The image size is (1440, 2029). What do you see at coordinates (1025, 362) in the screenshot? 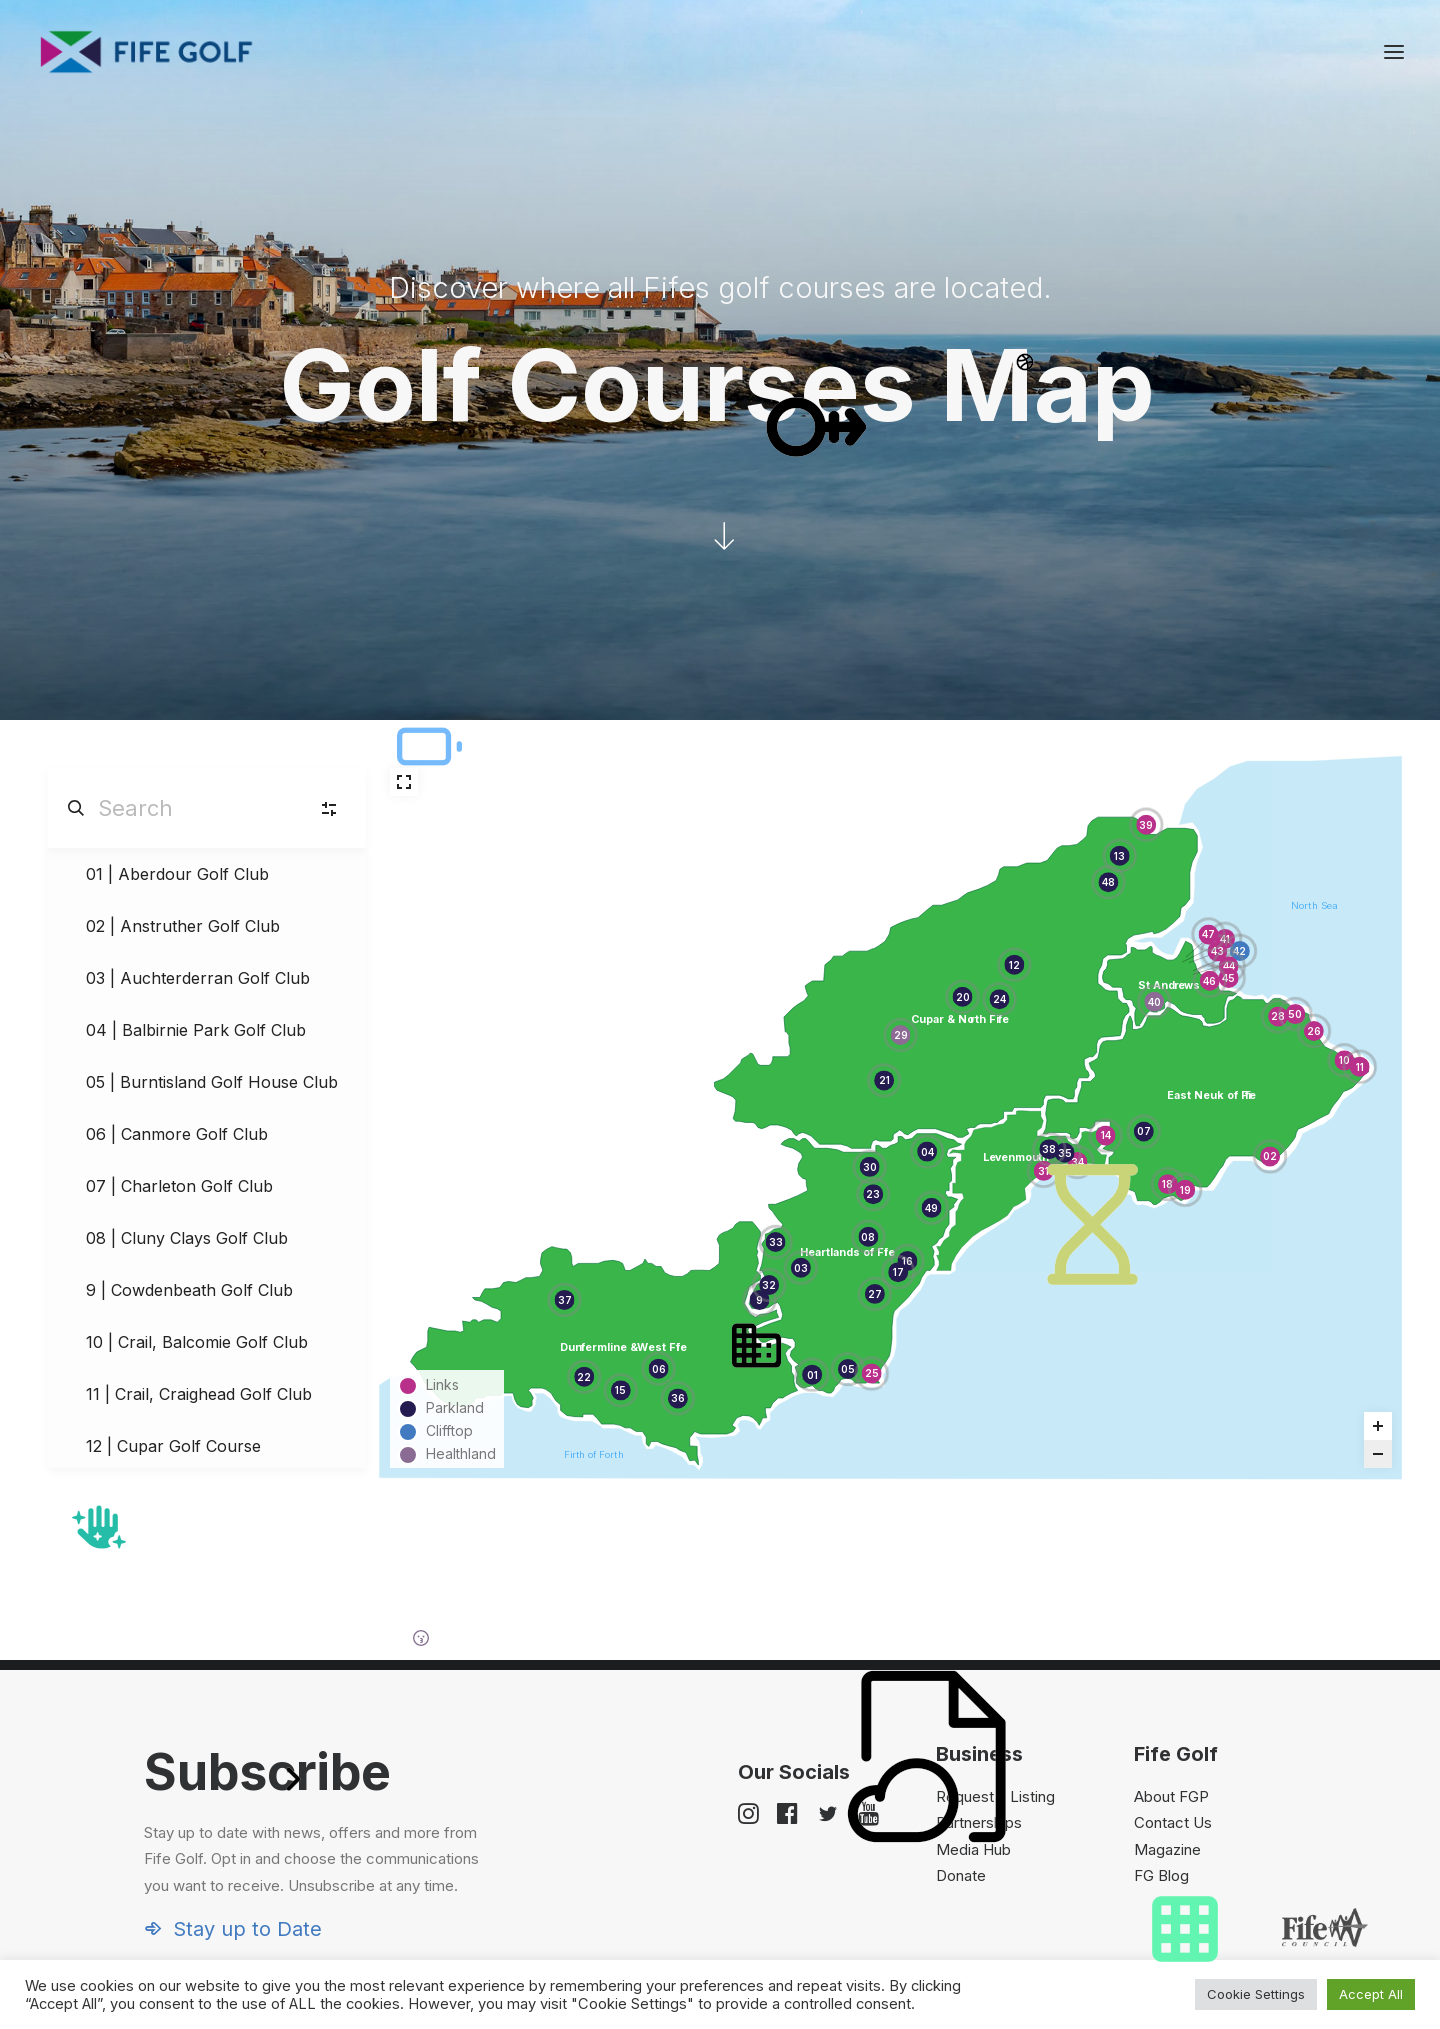
I see `view dribbble profile or portfolio` at bounding box center [1025, 362].